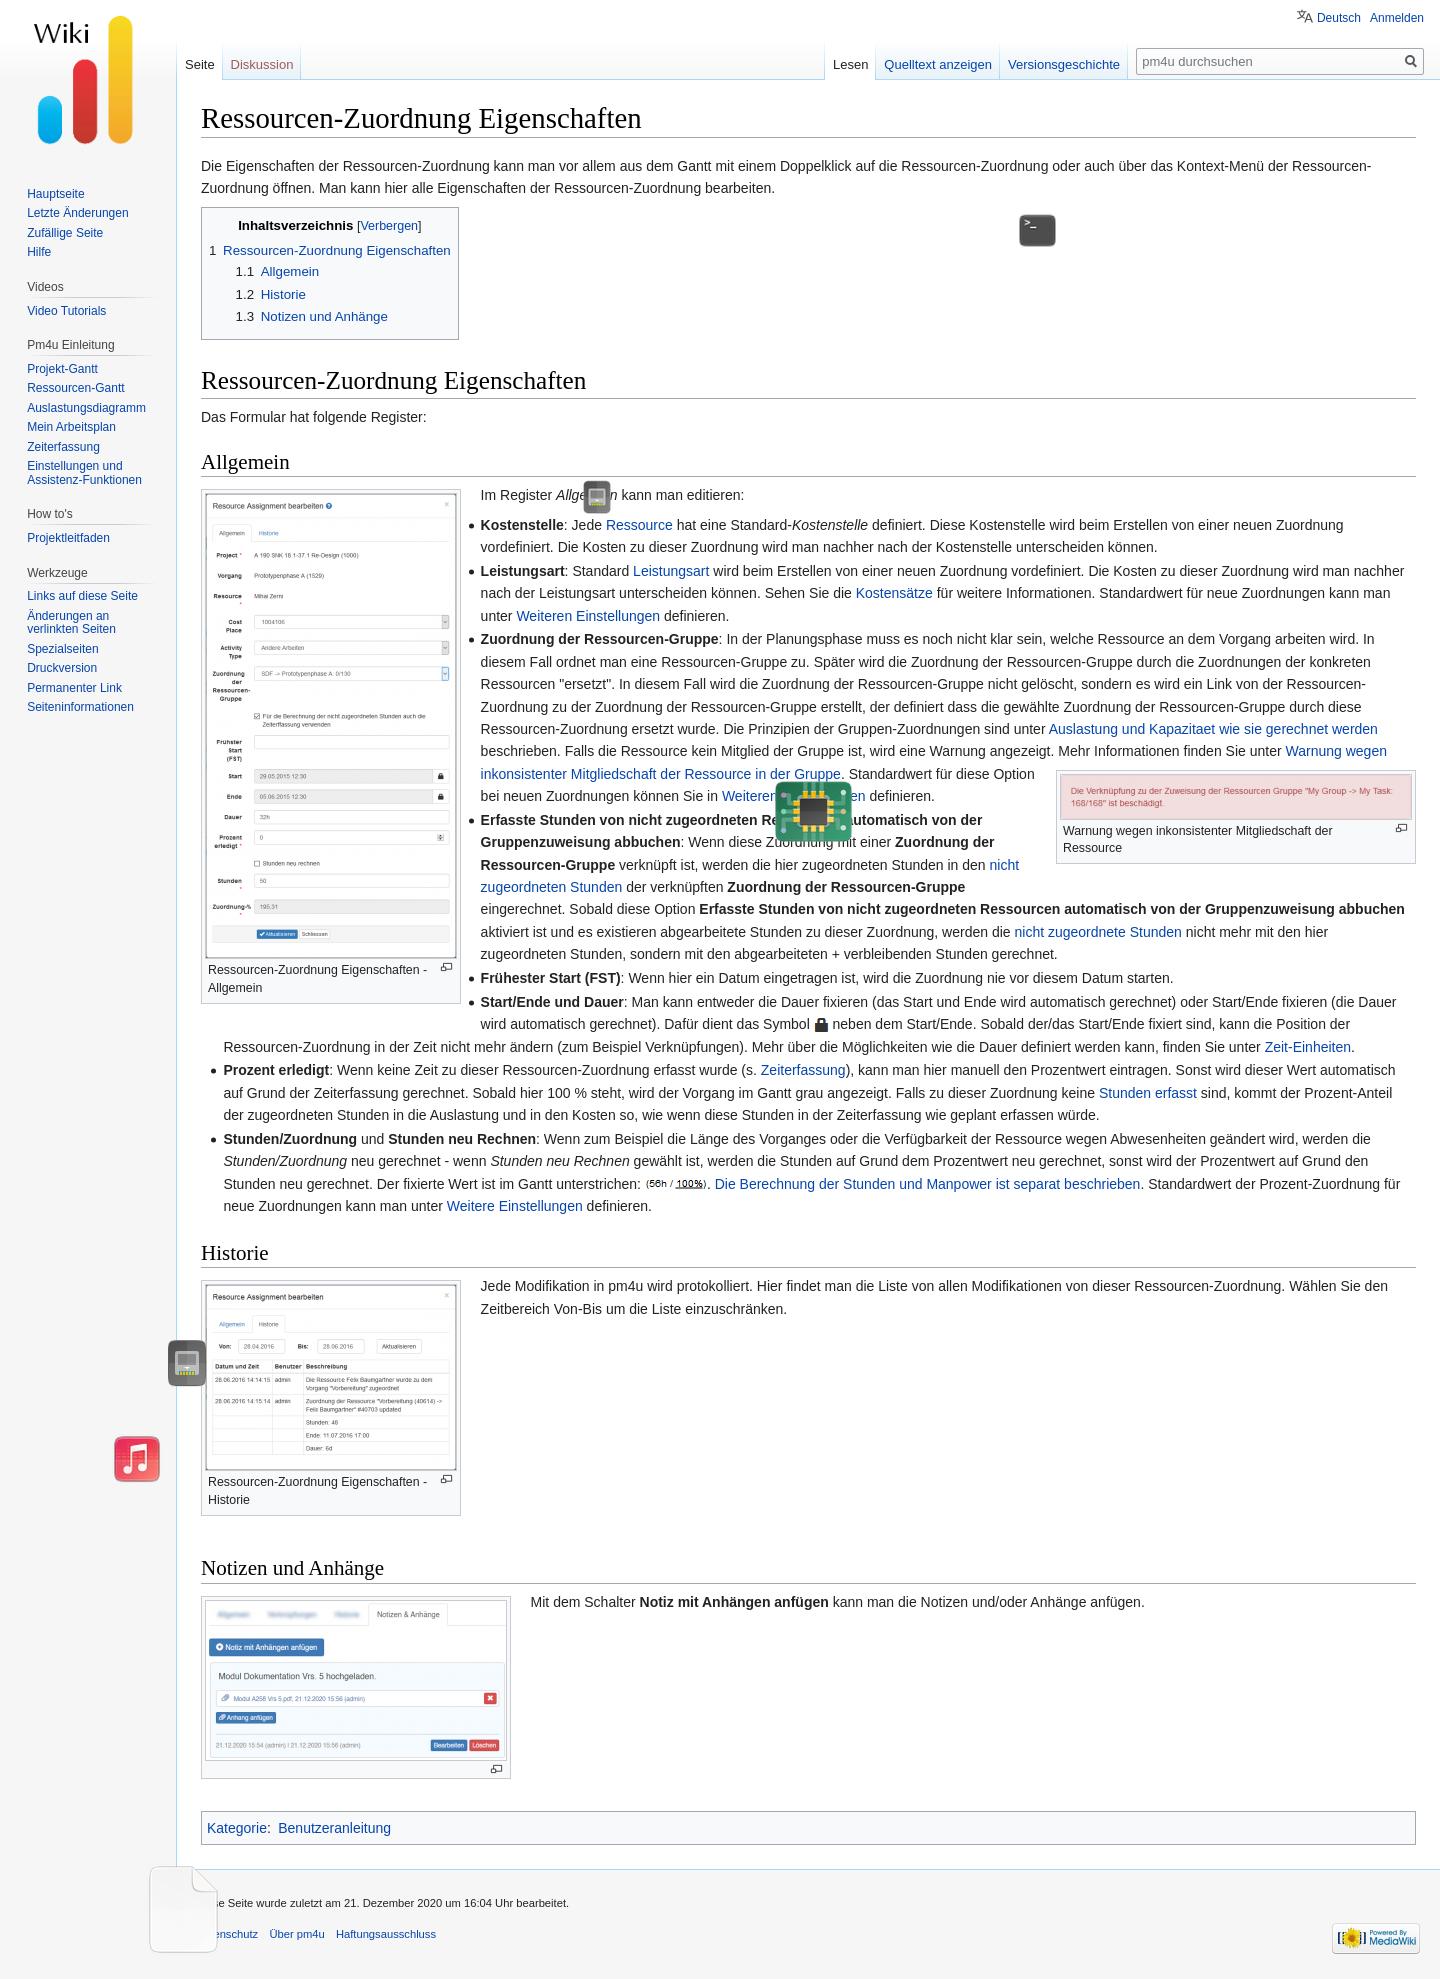  Describe the element at coordinates (813, 811) in the screenshot. I see `open cpu-x system information utility` at that location.